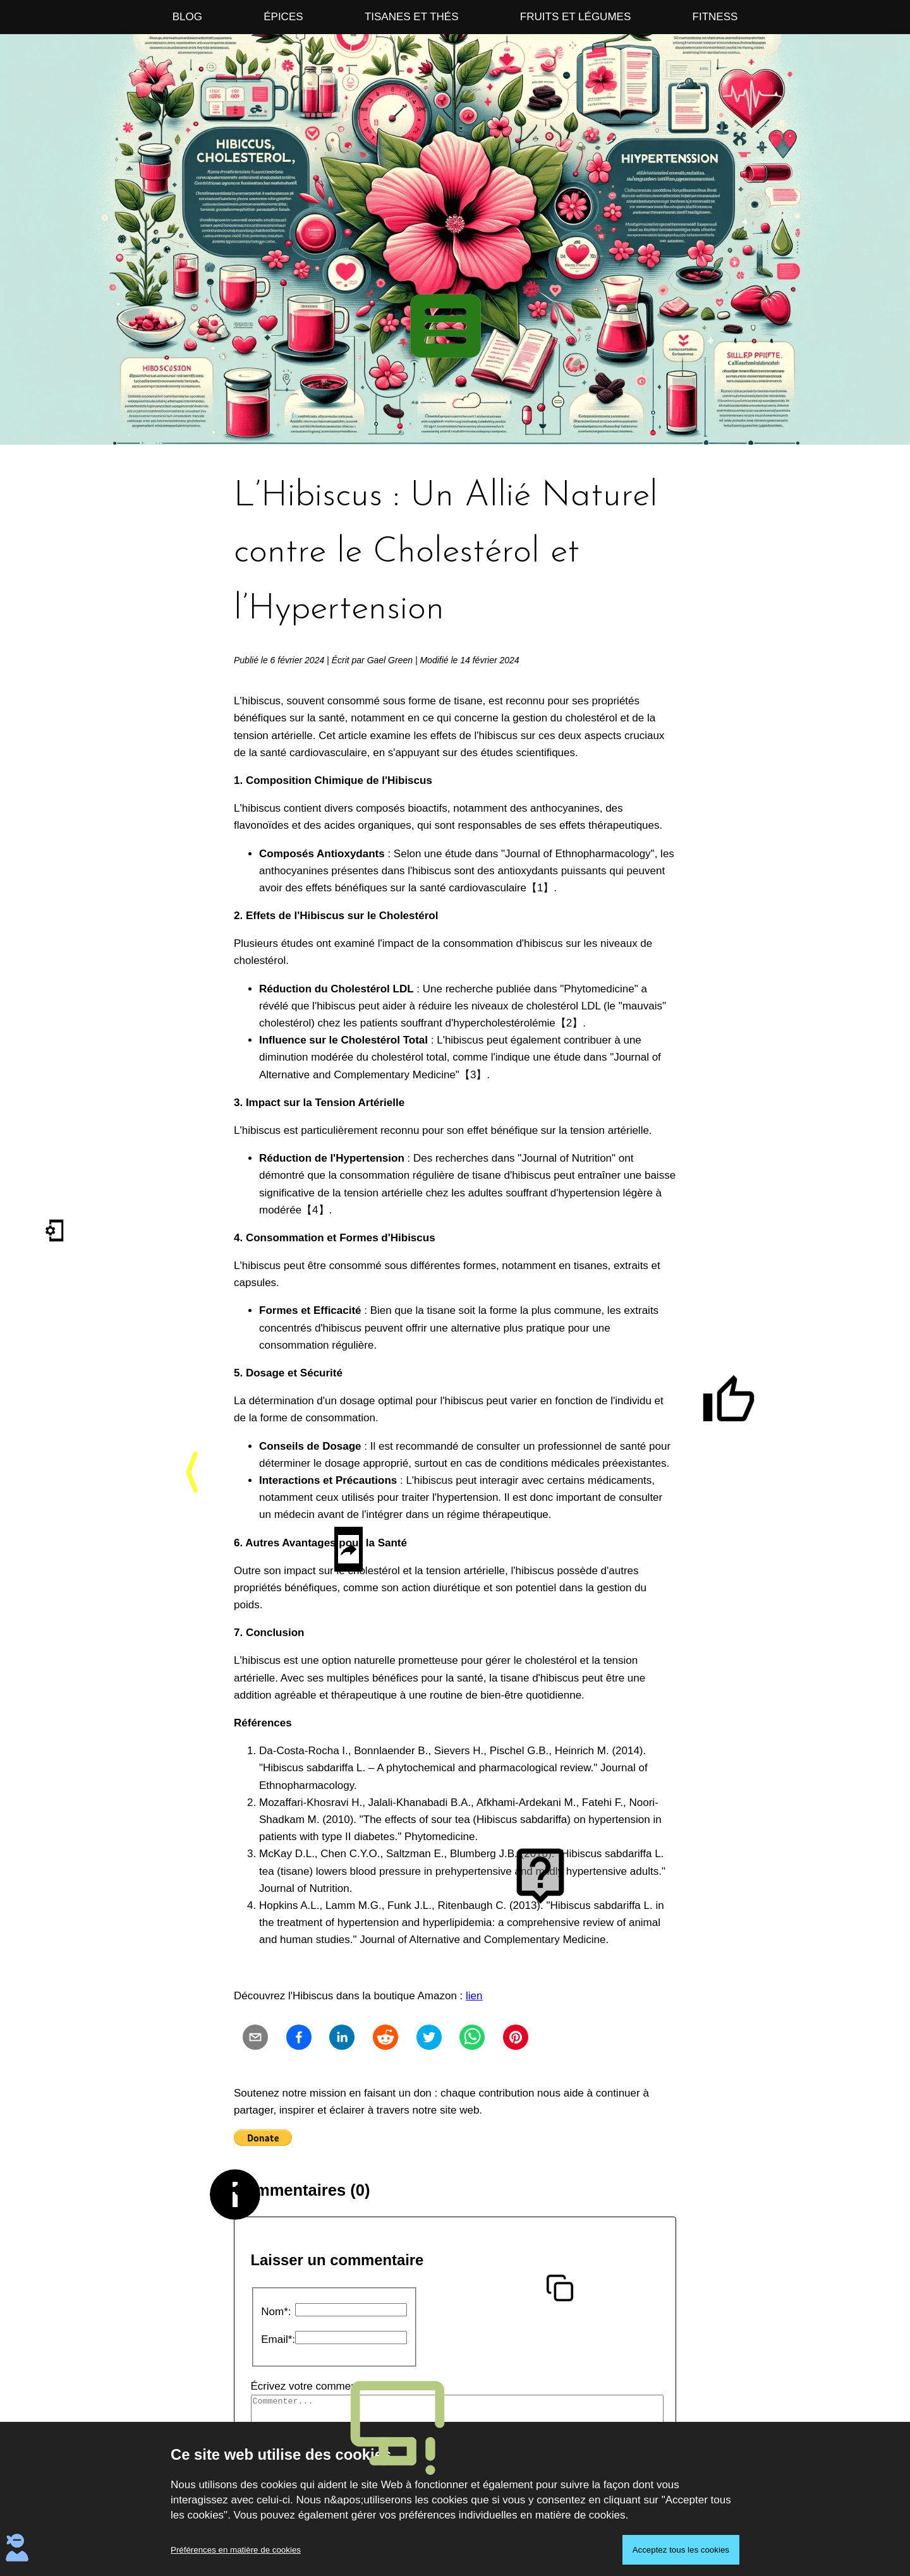  I want to click on like or upvote content, so click(729, 1400).